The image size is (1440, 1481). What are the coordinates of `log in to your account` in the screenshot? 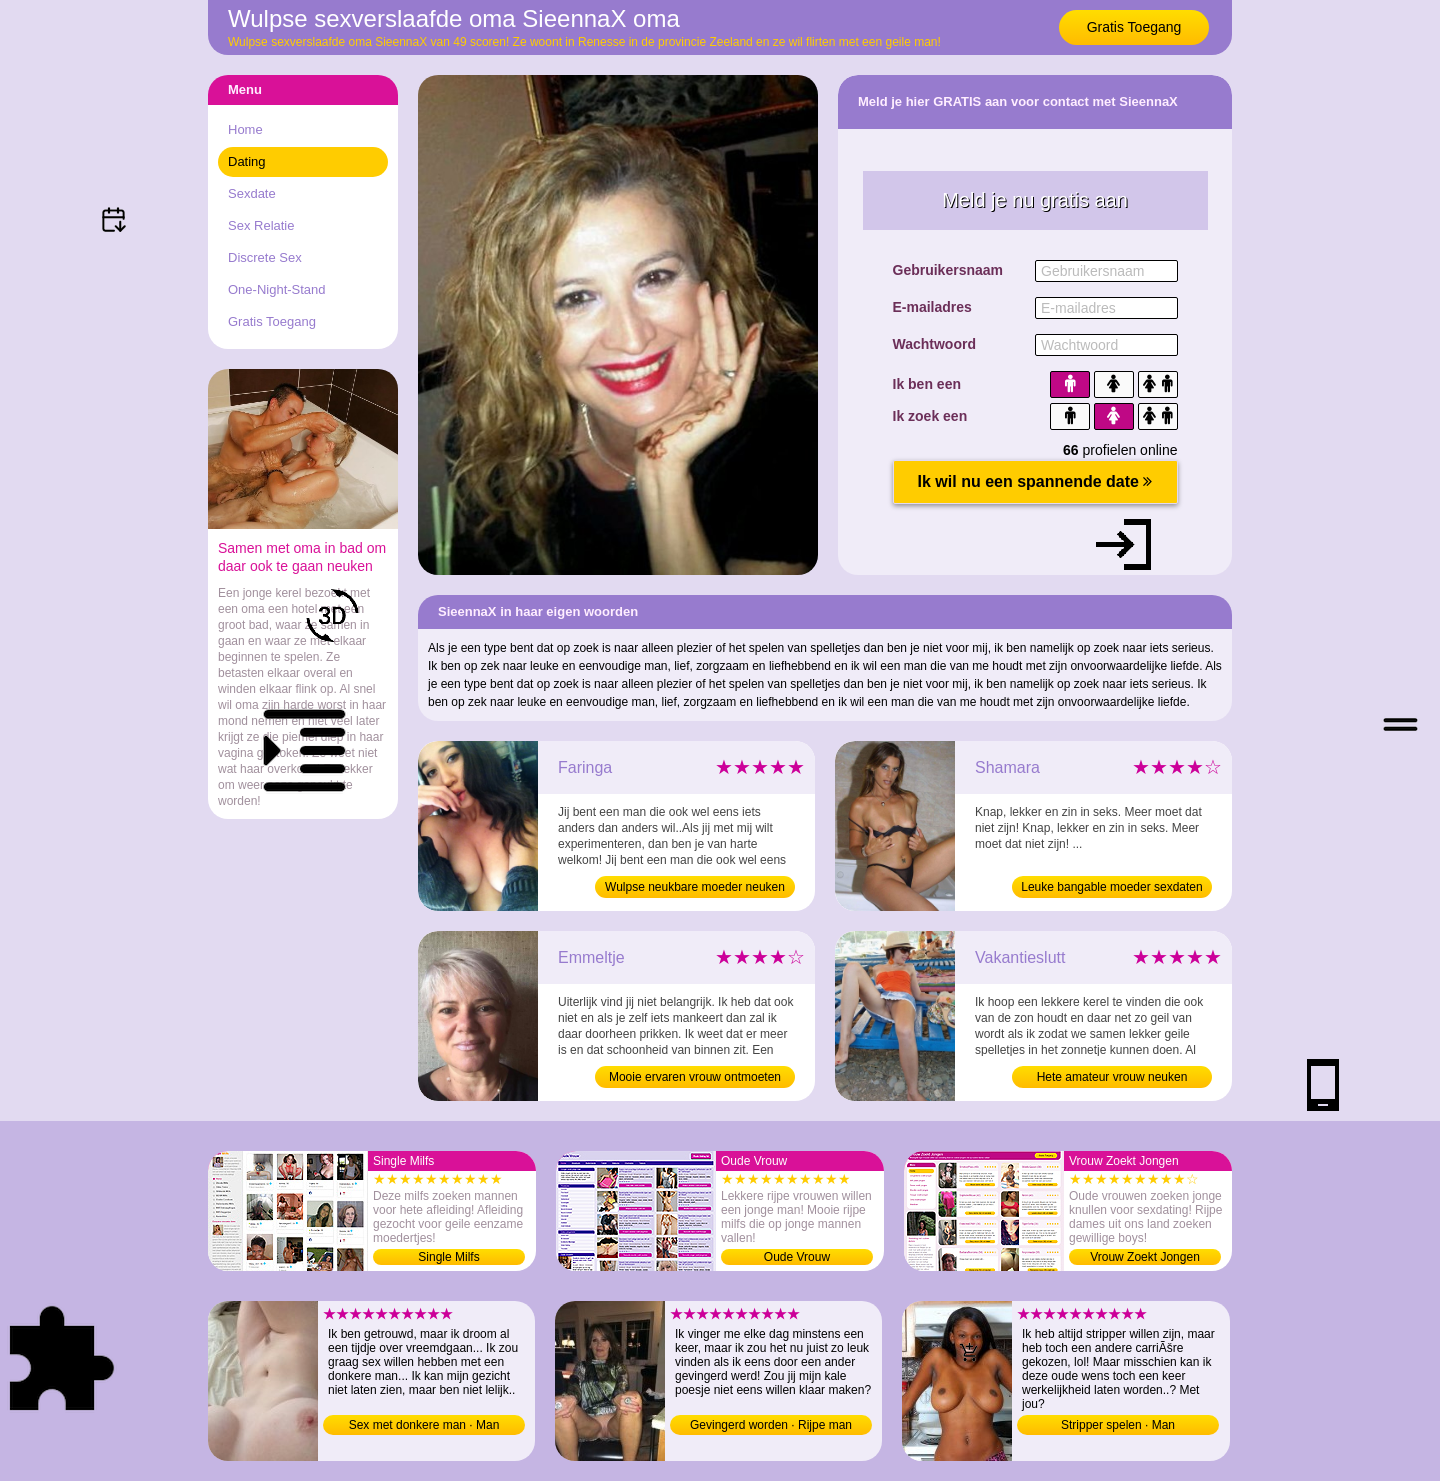 It's located at (1123, 544).